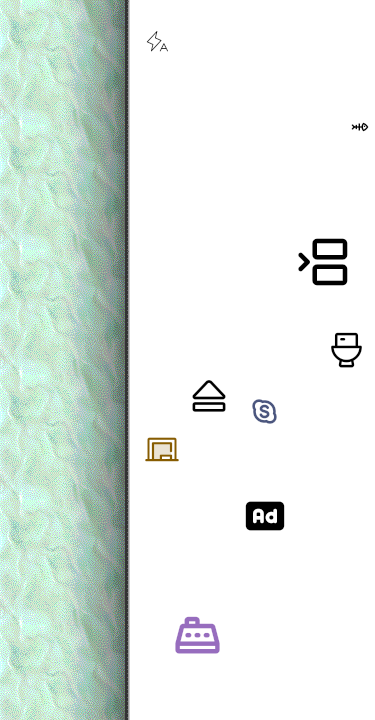 The height and width of the screenshot is (720, 375). Describe the element at coordinates (265, 516) in the screenshot. I see `indicates sponsored or advertisement content` at that location.